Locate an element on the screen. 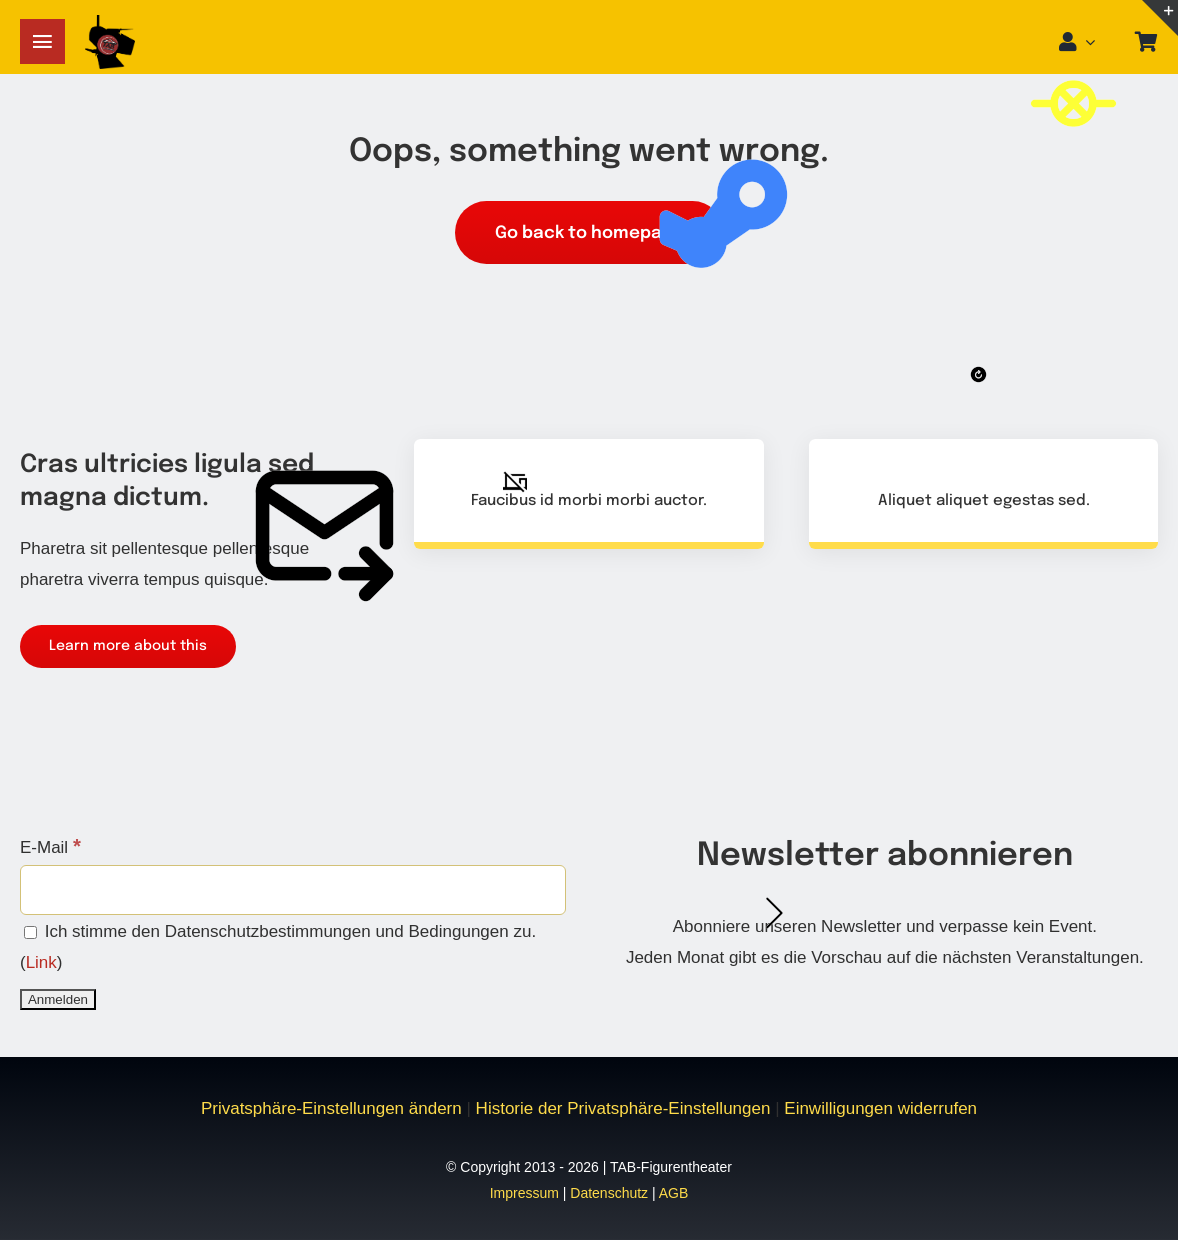  navigate to the next item or page is located at coordinates (773, 913).